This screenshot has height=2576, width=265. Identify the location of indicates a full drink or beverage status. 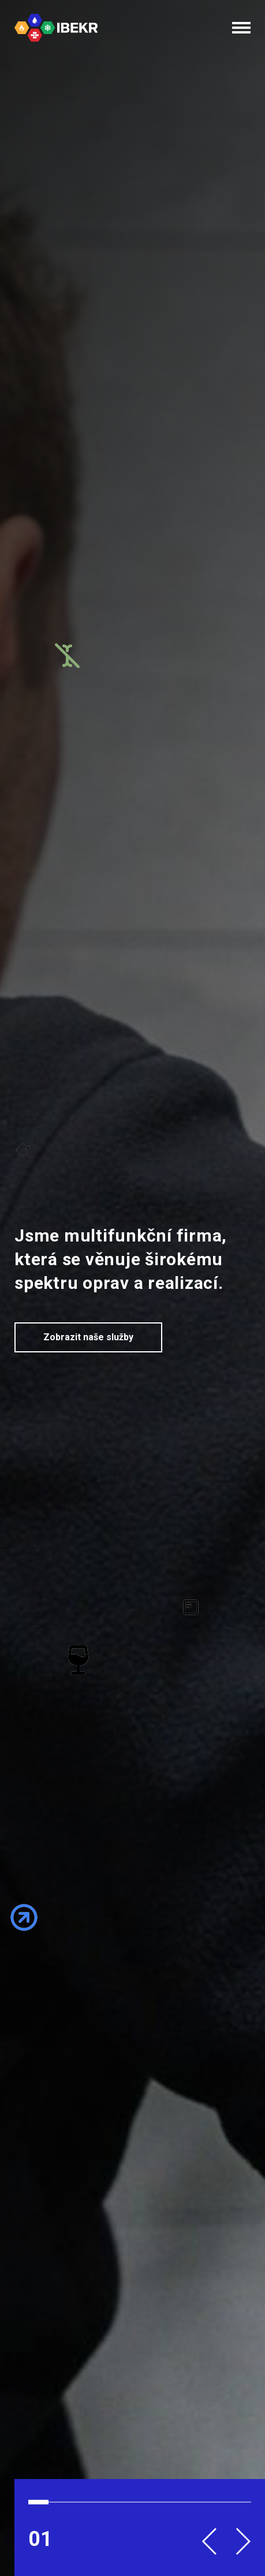
(78, 1660).